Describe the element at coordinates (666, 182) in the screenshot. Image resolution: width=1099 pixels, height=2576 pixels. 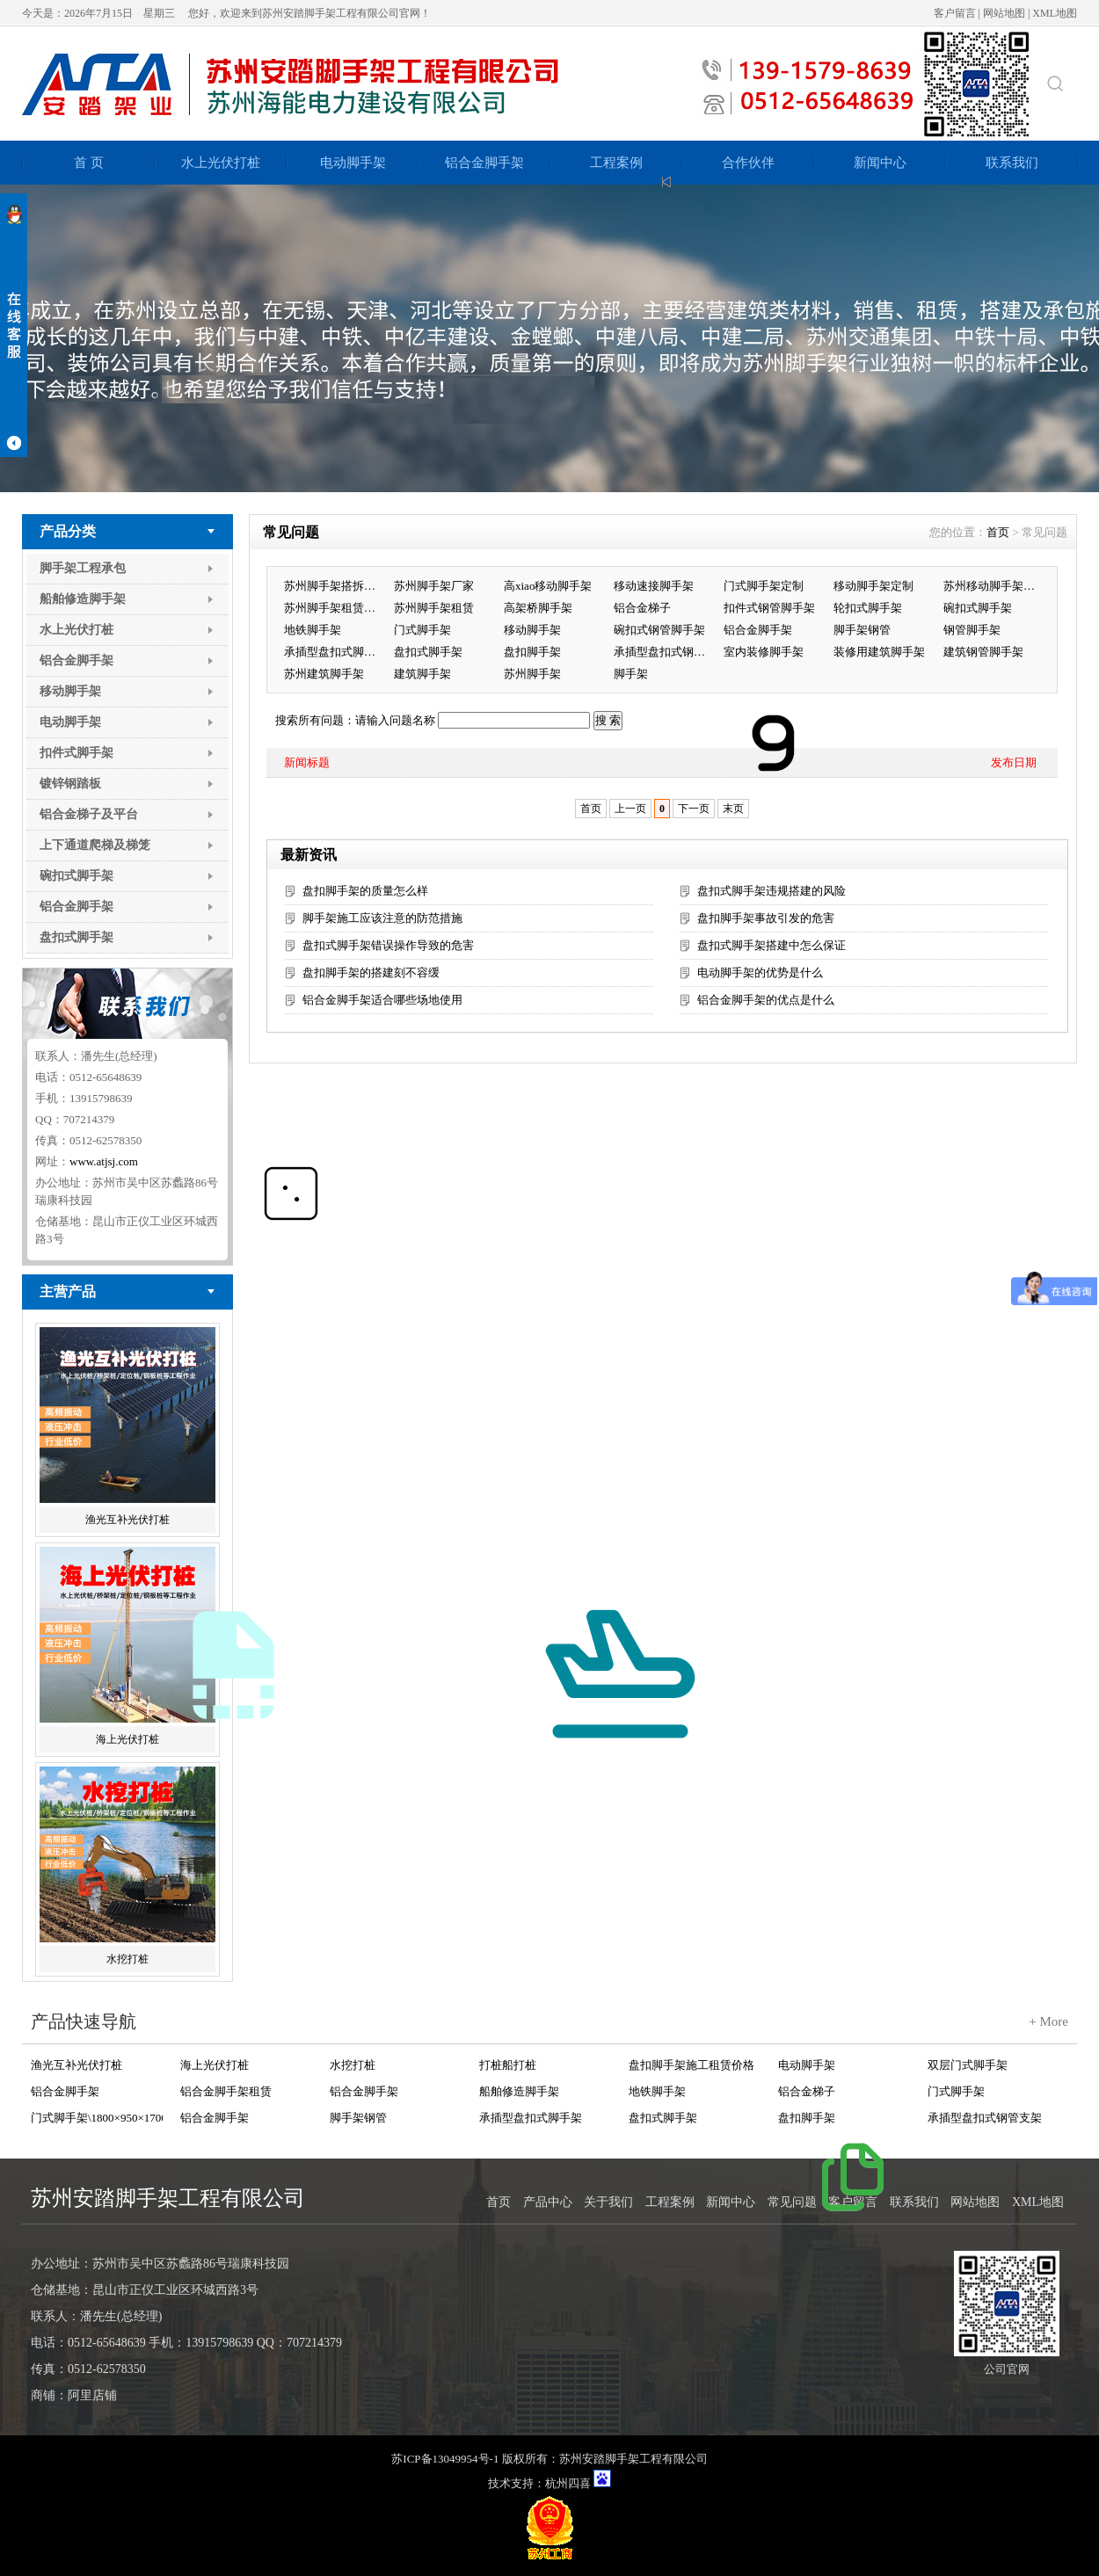
I see `skip to previous track` at that location.